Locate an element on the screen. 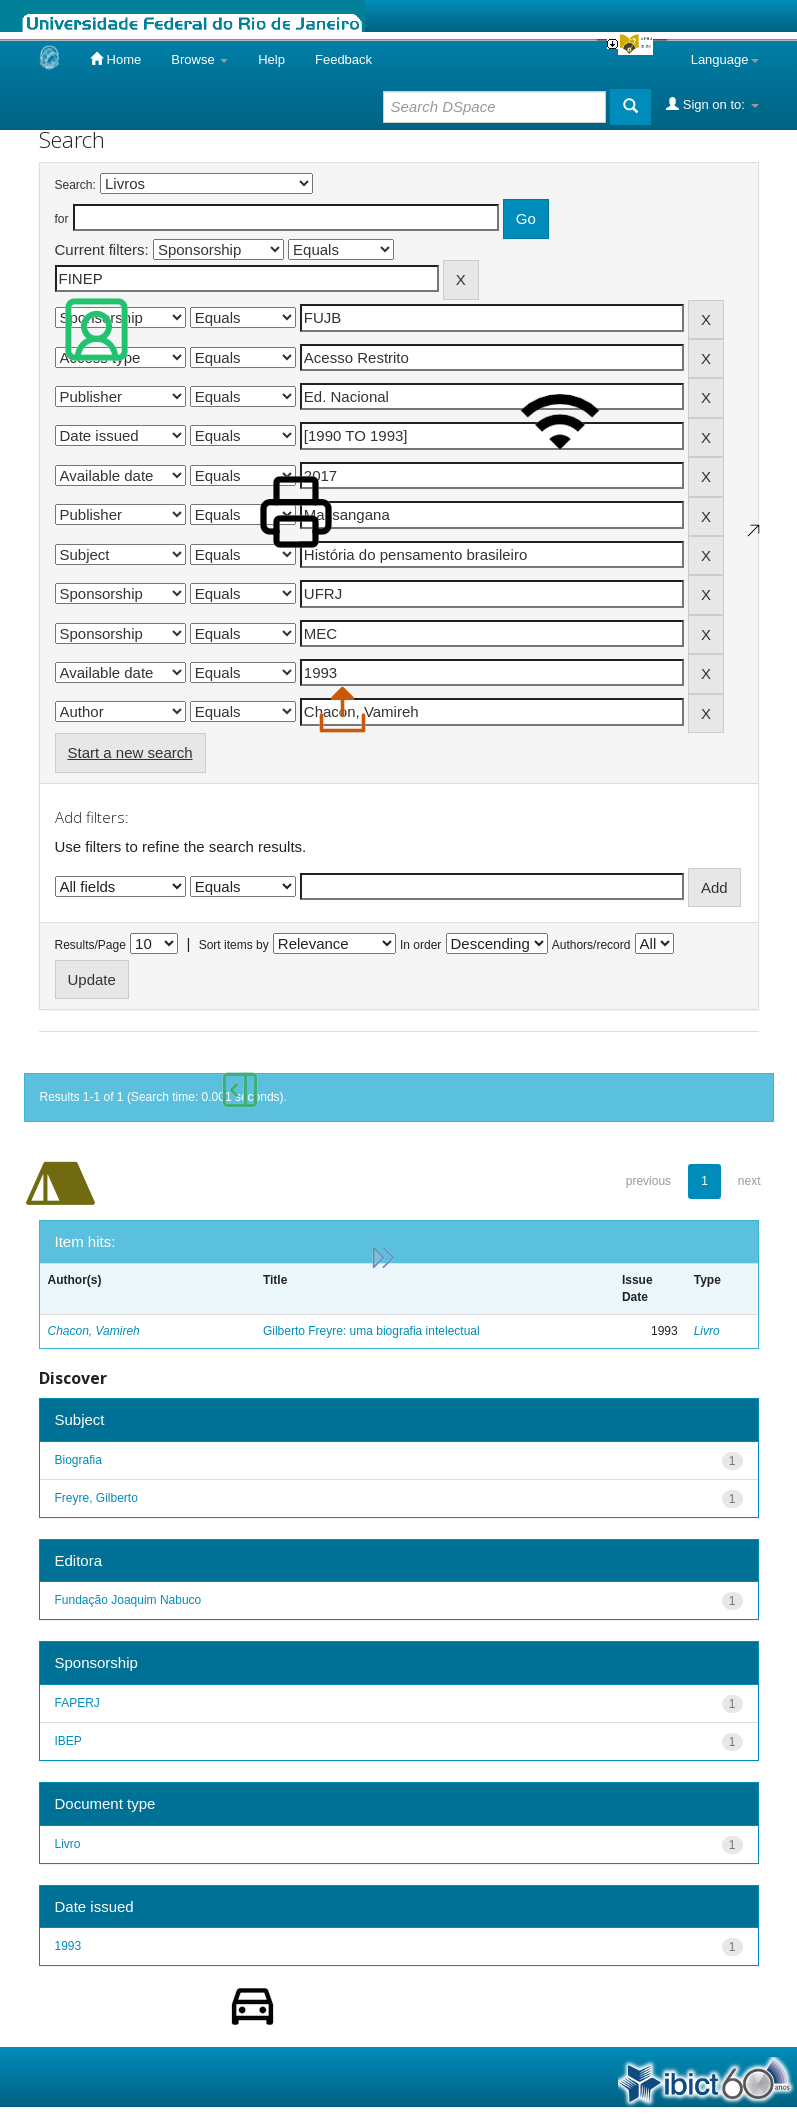 Image resolution: width=797 pixels, height=2128 pixels. indicates it's time to leave for your destination is located at coordinates (252, 2006).